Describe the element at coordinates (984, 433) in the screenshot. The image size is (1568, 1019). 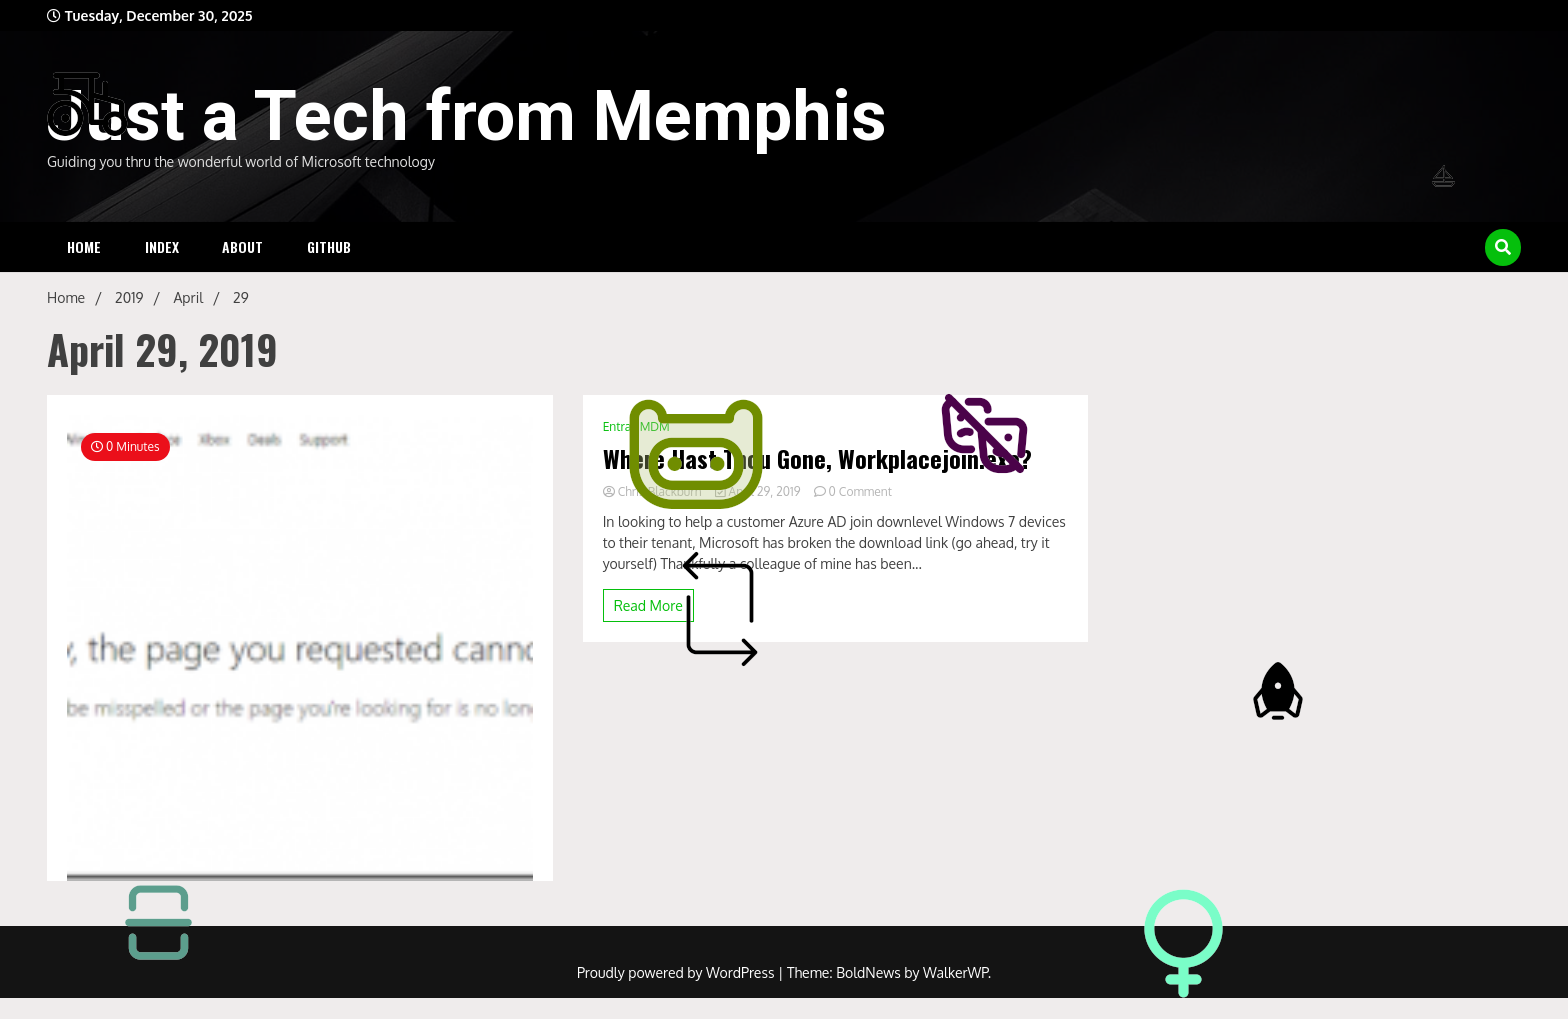
I see `disable theater or entertainment mode` at that location.